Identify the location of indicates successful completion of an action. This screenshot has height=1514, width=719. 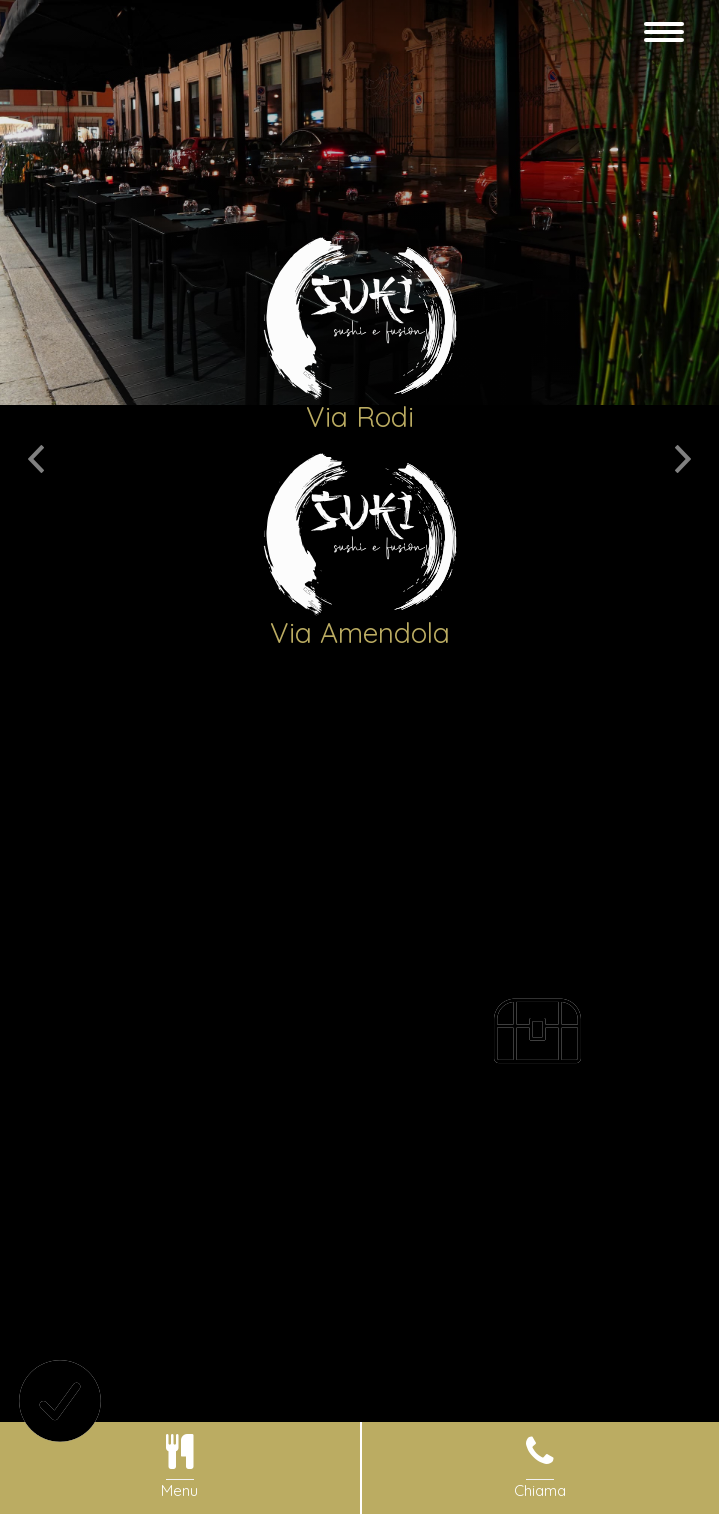
(60, 1401).